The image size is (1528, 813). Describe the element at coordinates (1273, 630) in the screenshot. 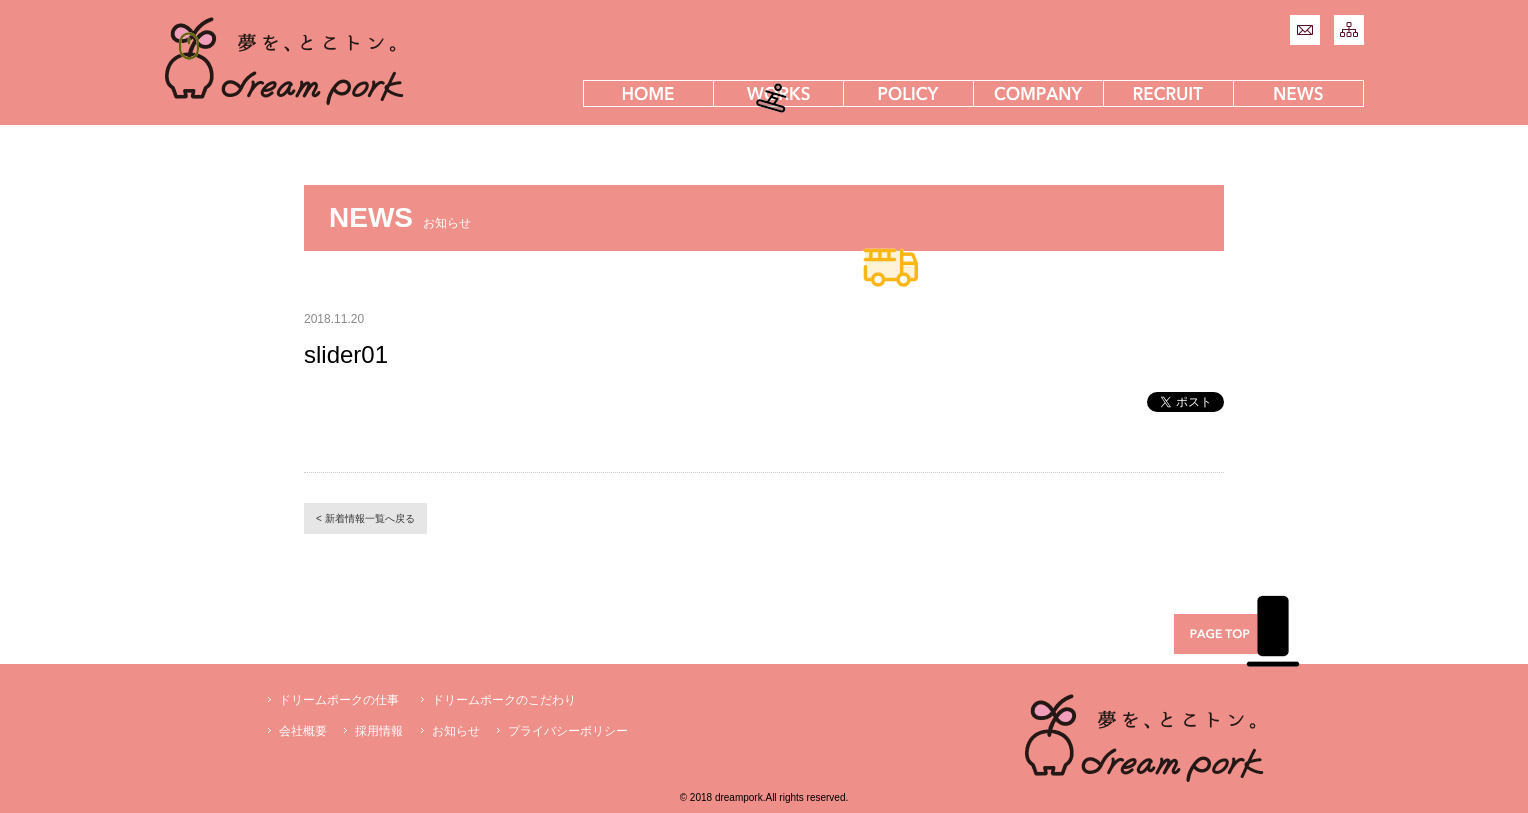

I see `align object to bottom edge` at that location.